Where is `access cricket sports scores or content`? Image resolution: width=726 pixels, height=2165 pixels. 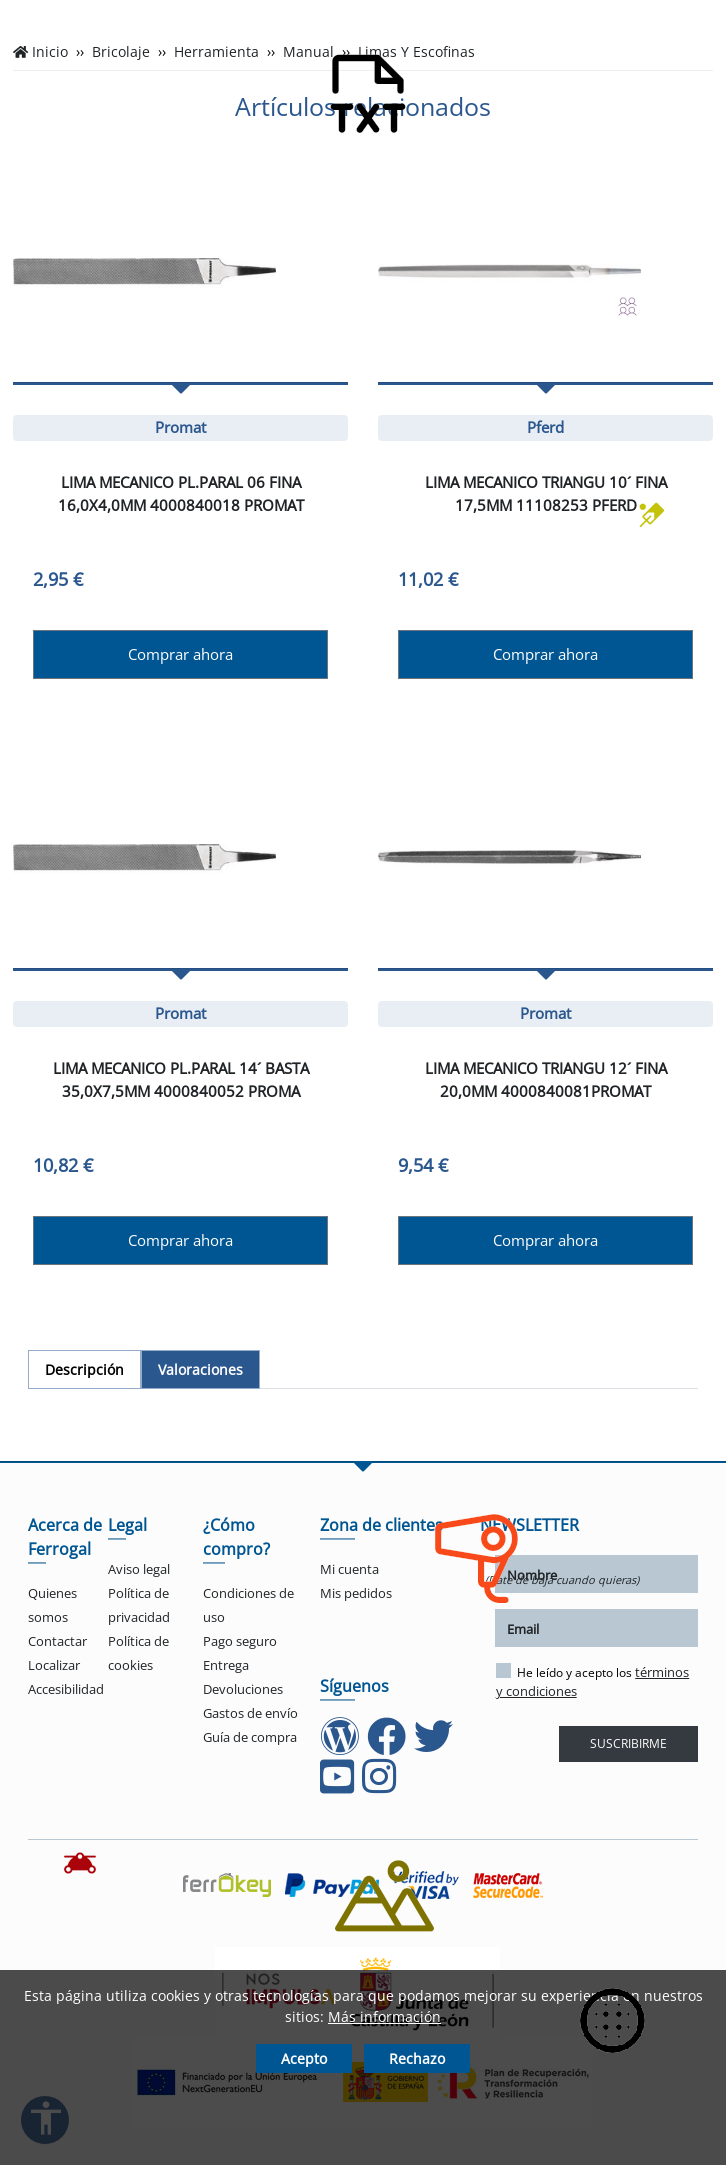
access cricket sports scores or content is located at coordinates (650, 514).